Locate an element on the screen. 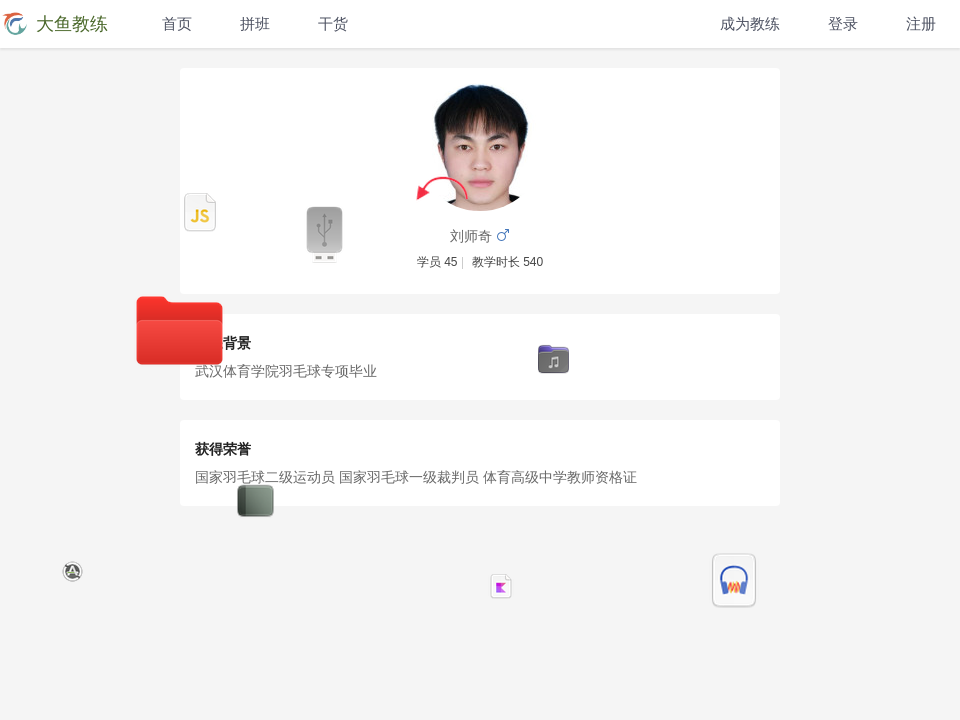  access connected USB storage device is located at coordinates (324, 234).